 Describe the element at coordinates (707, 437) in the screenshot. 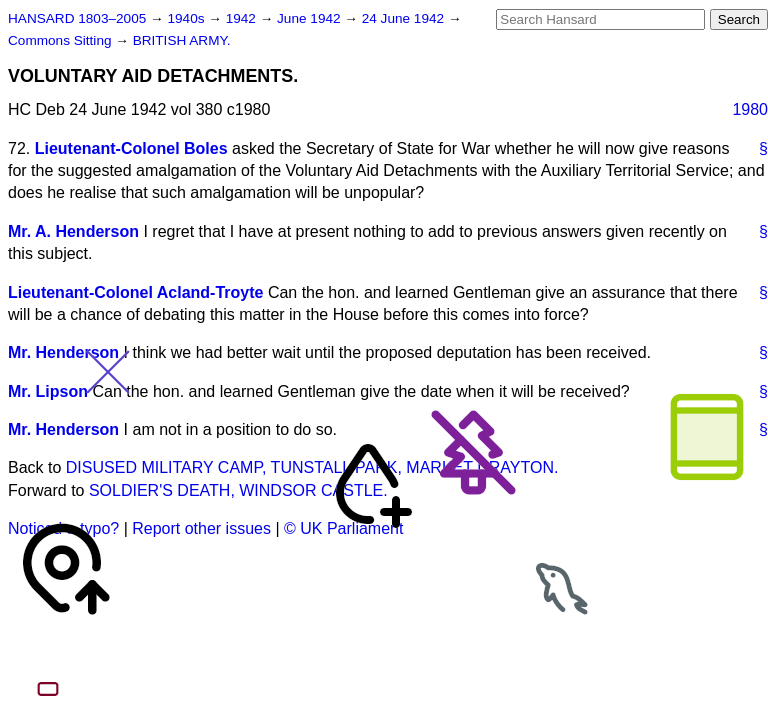

I see `switch to tablet view or layout` at that location.